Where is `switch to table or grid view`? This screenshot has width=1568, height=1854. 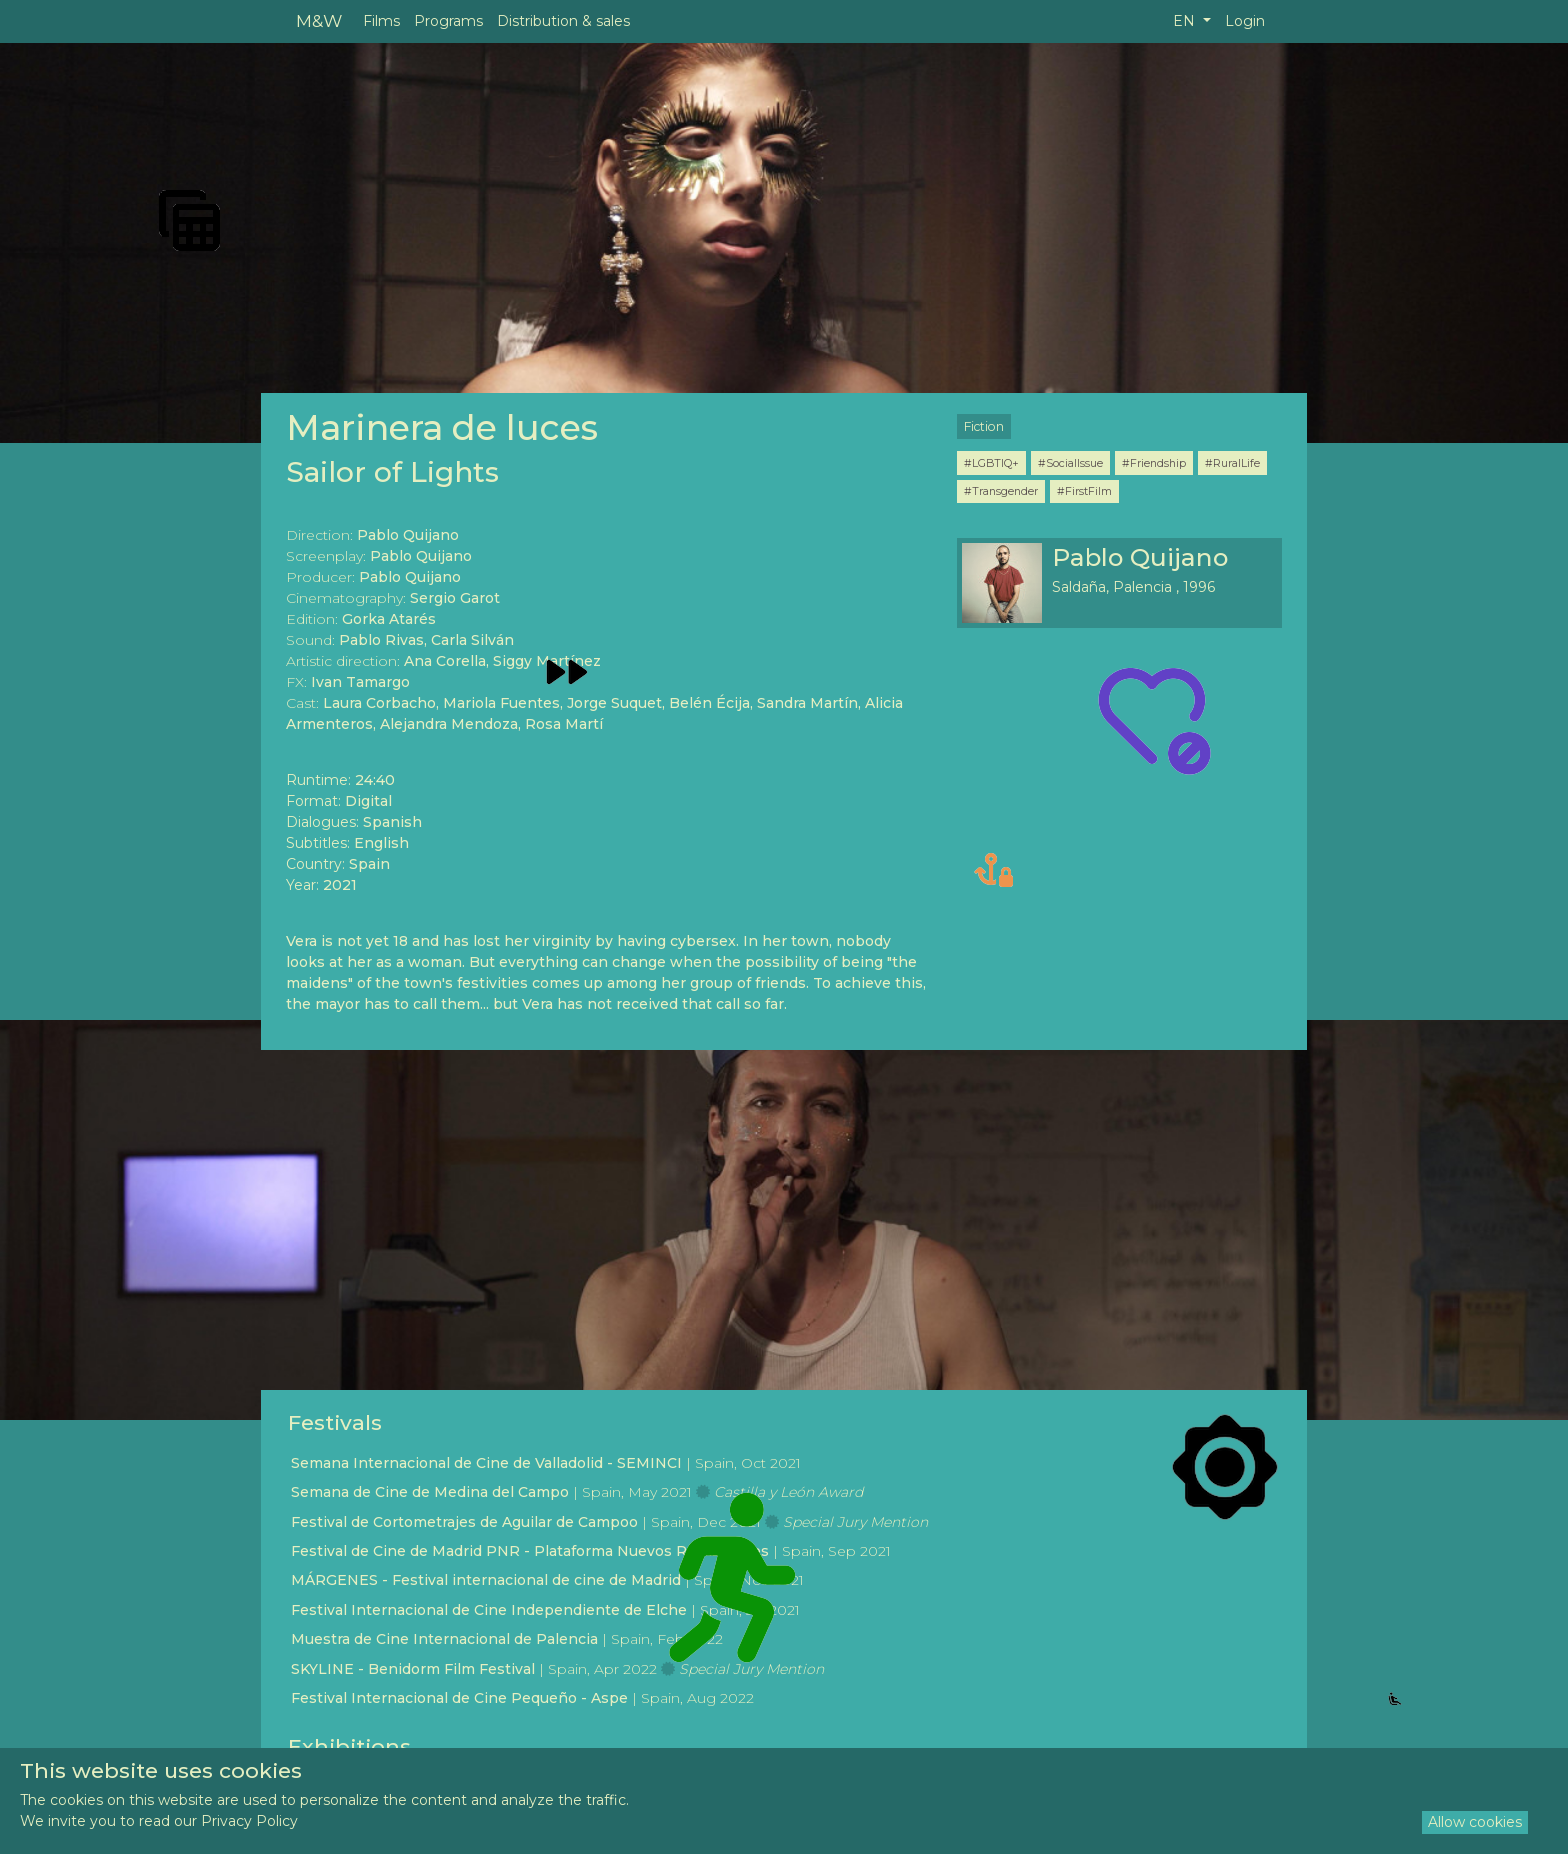 switch to table or grid view is located at coordinates (189, 220).